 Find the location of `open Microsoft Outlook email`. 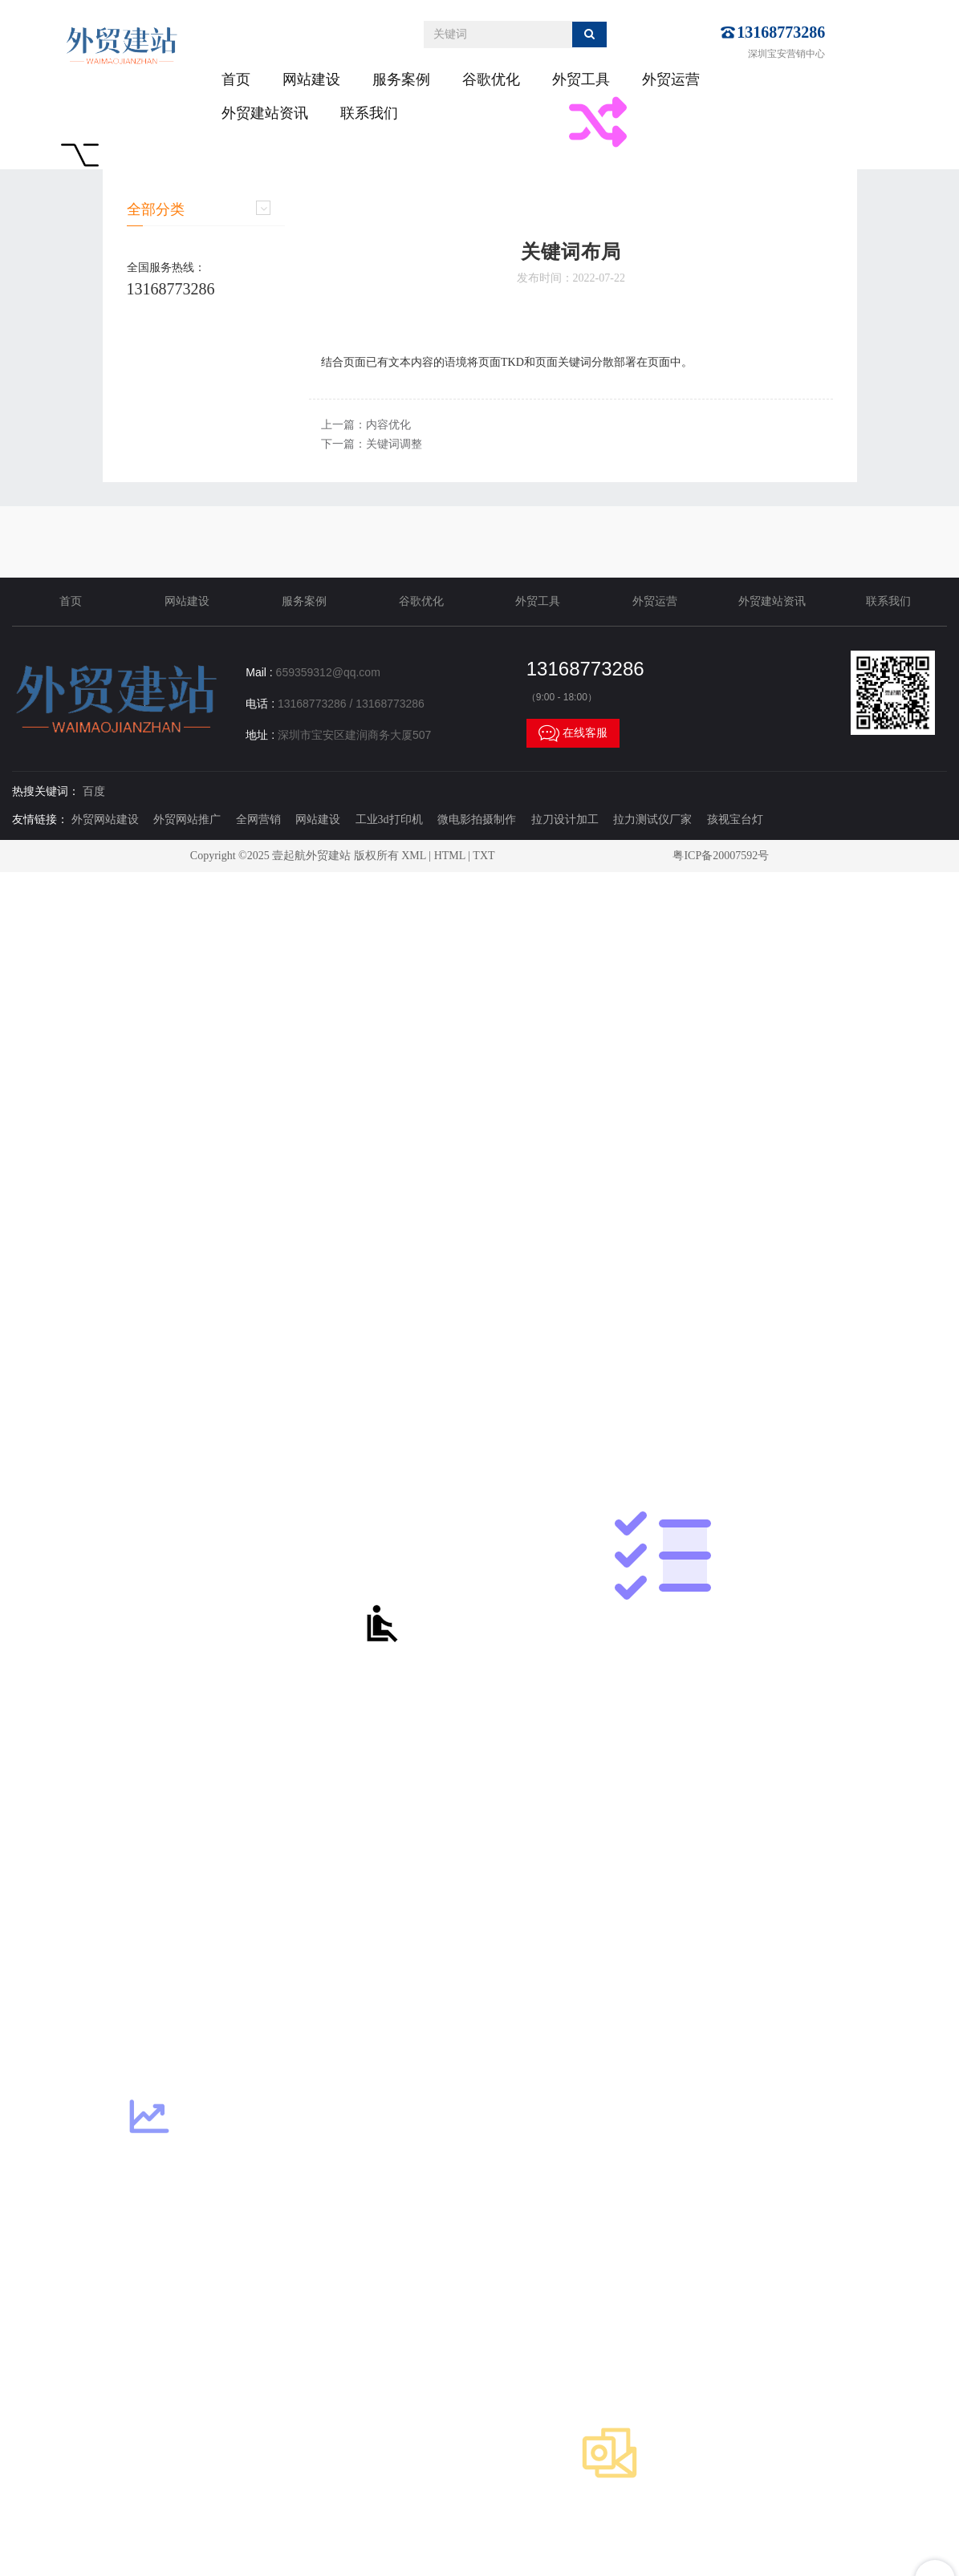

open Microsoft Outlook email is located at coordinates (609, 2452).